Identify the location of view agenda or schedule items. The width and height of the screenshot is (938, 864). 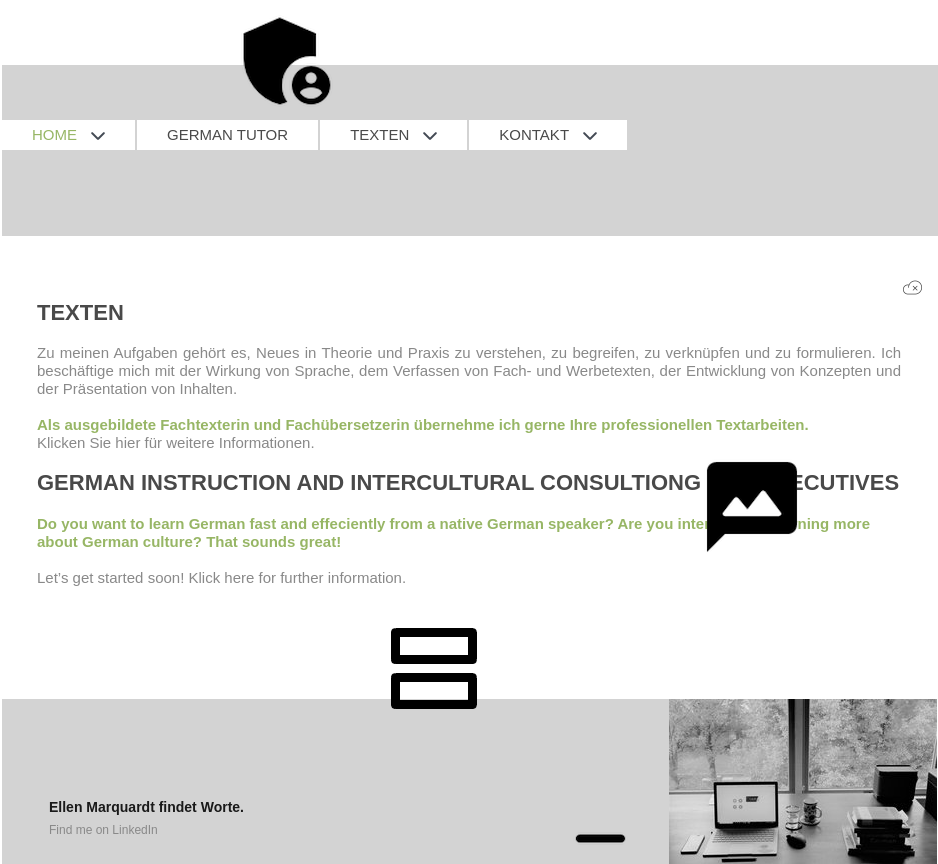
(436, 668).